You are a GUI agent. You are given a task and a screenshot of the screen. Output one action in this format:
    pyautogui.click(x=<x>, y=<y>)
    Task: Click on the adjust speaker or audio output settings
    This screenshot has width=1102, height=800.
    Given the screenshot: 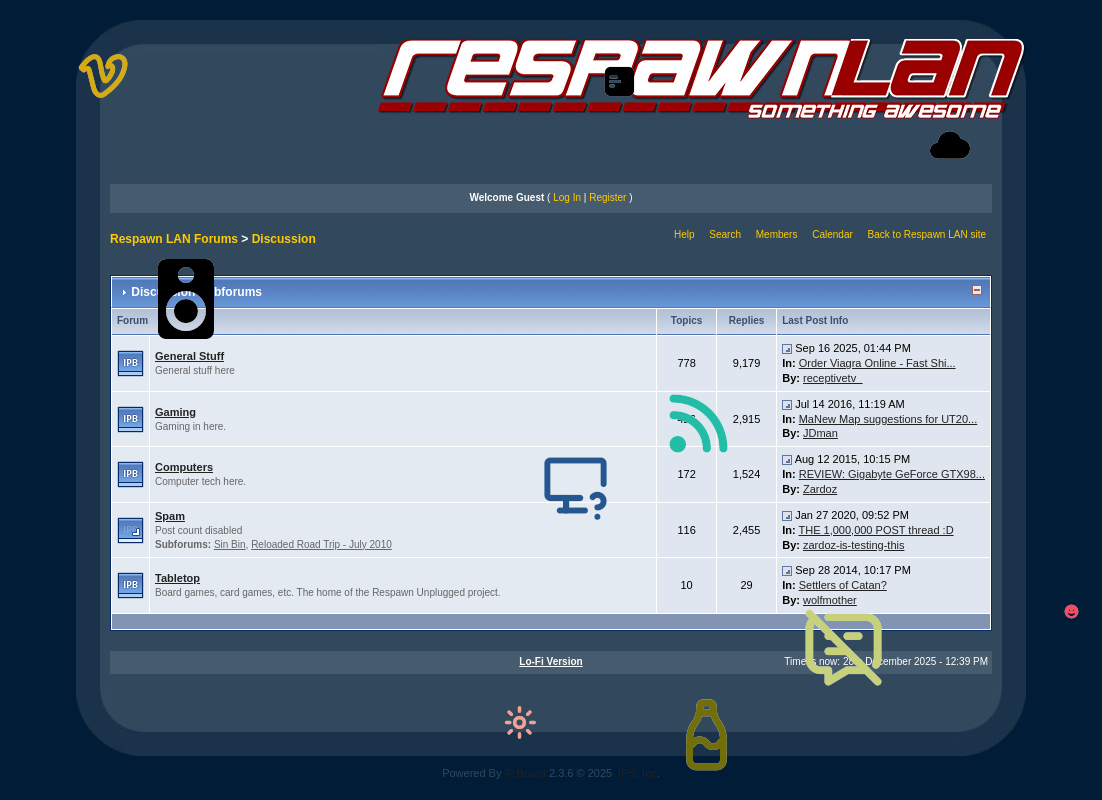 What is the action you would take?
    pyautogui.click(x=186, y=299)
    